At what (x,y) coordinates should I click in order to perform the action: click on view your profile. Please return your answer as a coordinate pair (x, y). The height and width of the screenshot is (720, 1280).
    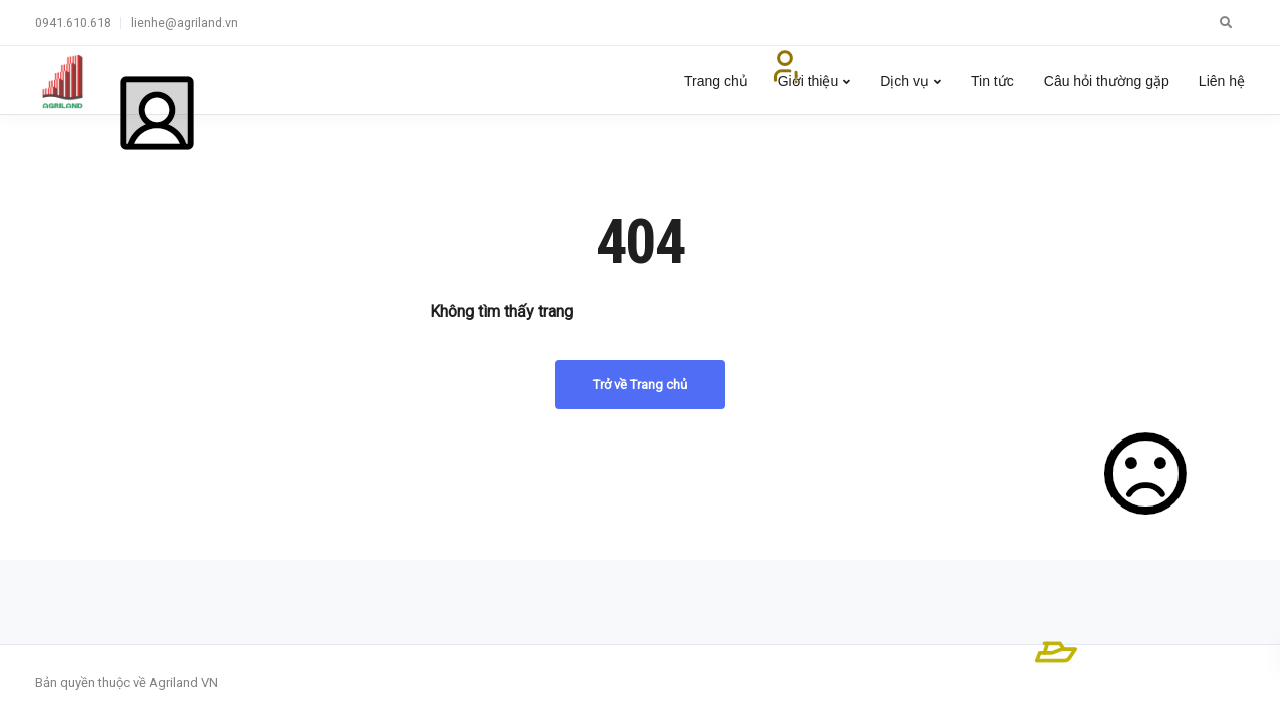
    Looking at the image, I should click on (157, 113).